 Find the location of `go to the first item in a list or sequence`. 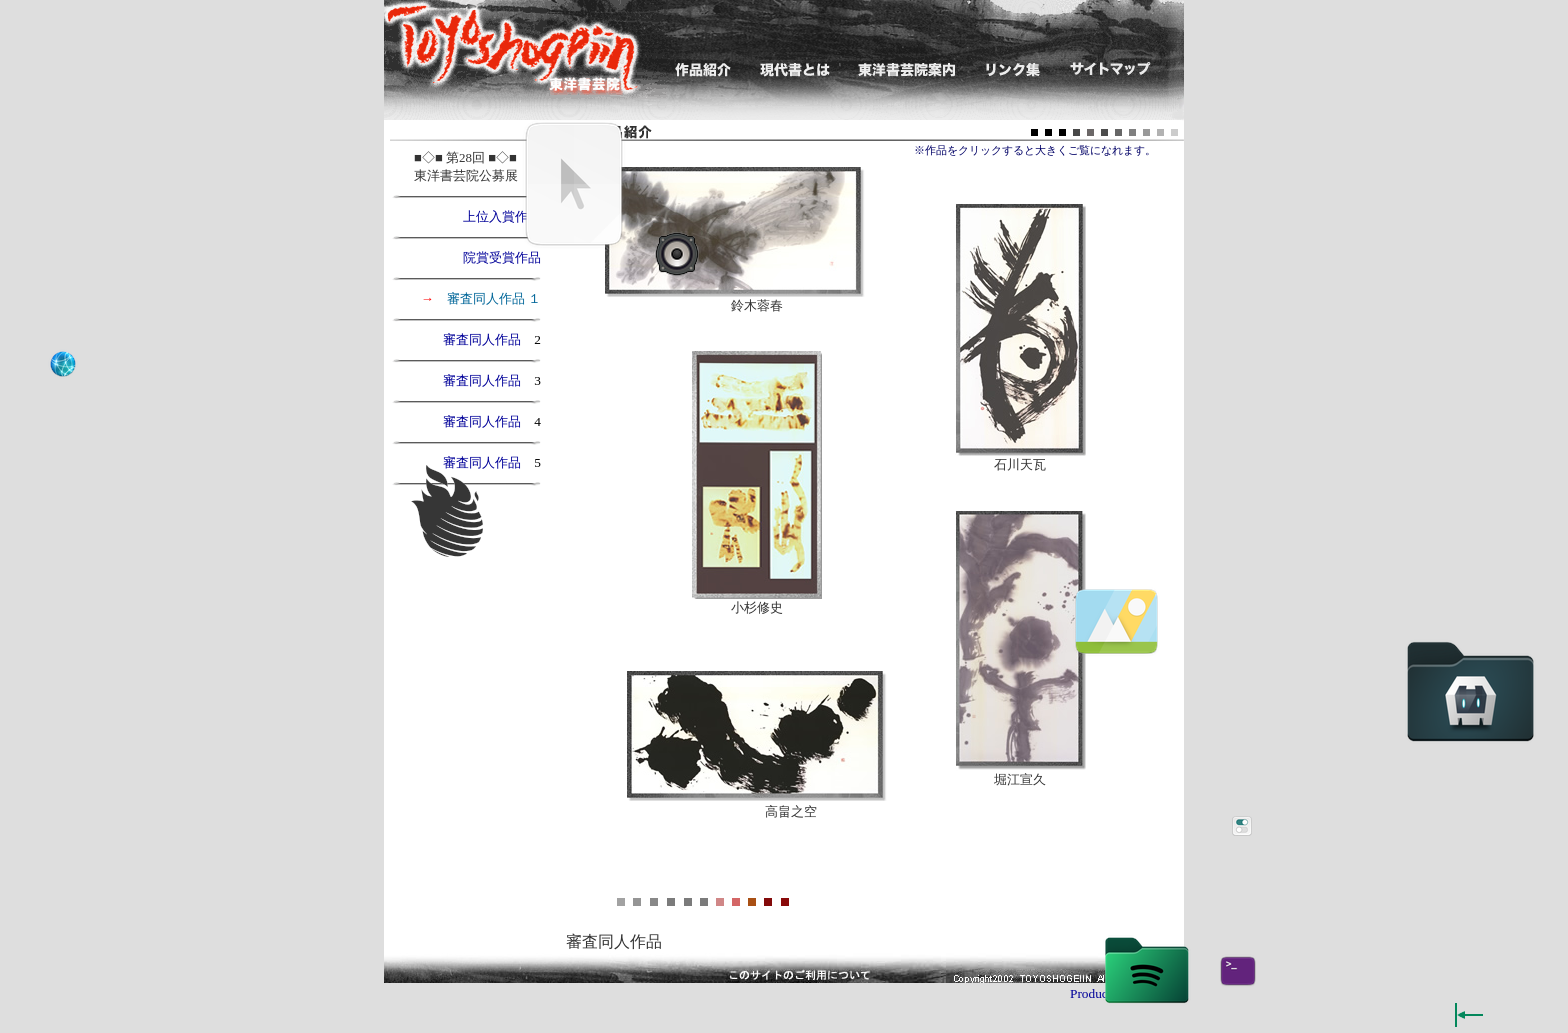

go to the first item in a list or sequence is located at coordinates (1469, 1015).